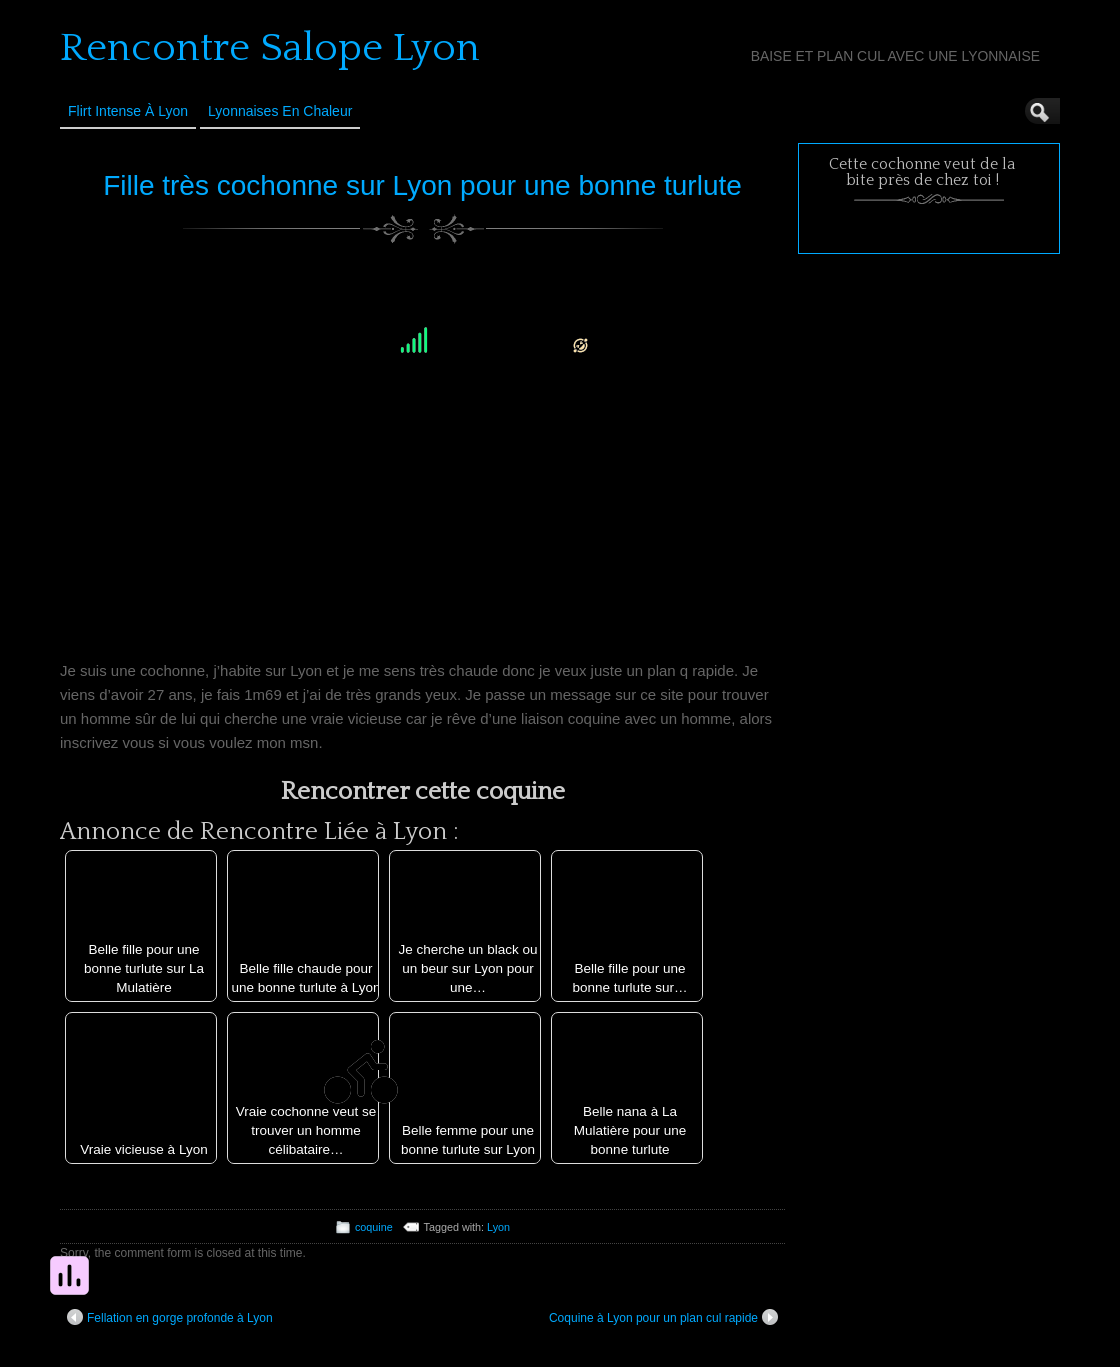 The height and width of the screenshot is (1367, 1120). I want to click on indicates cellular or network signal strength, so click(414, 340).